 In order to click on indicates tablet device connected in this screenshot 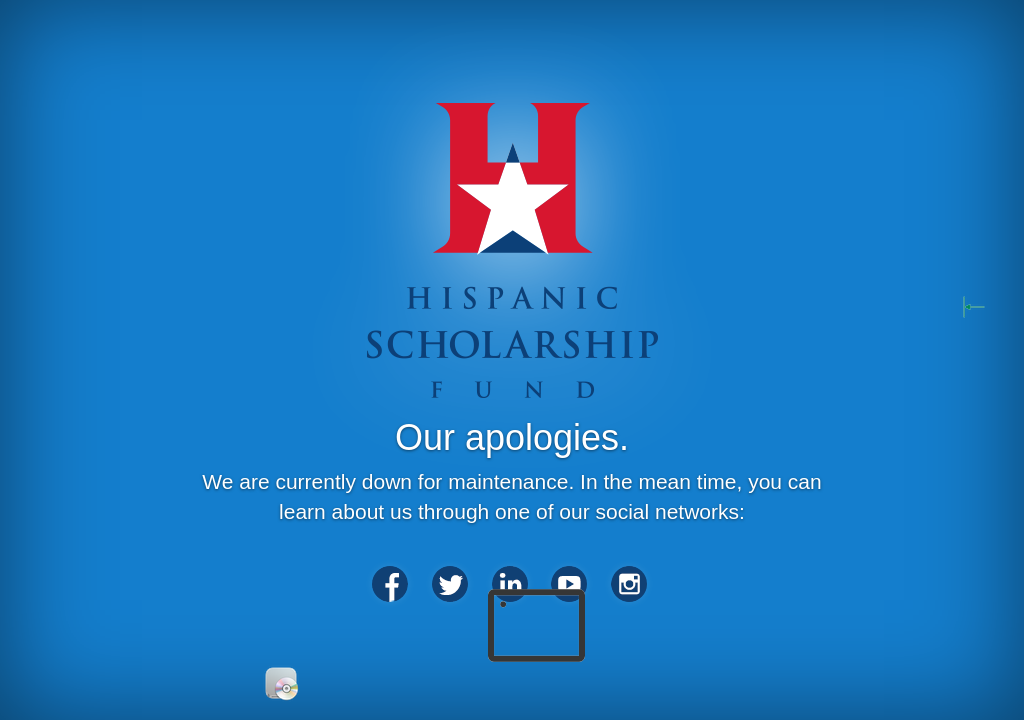, I will do `click(536, 625)`.